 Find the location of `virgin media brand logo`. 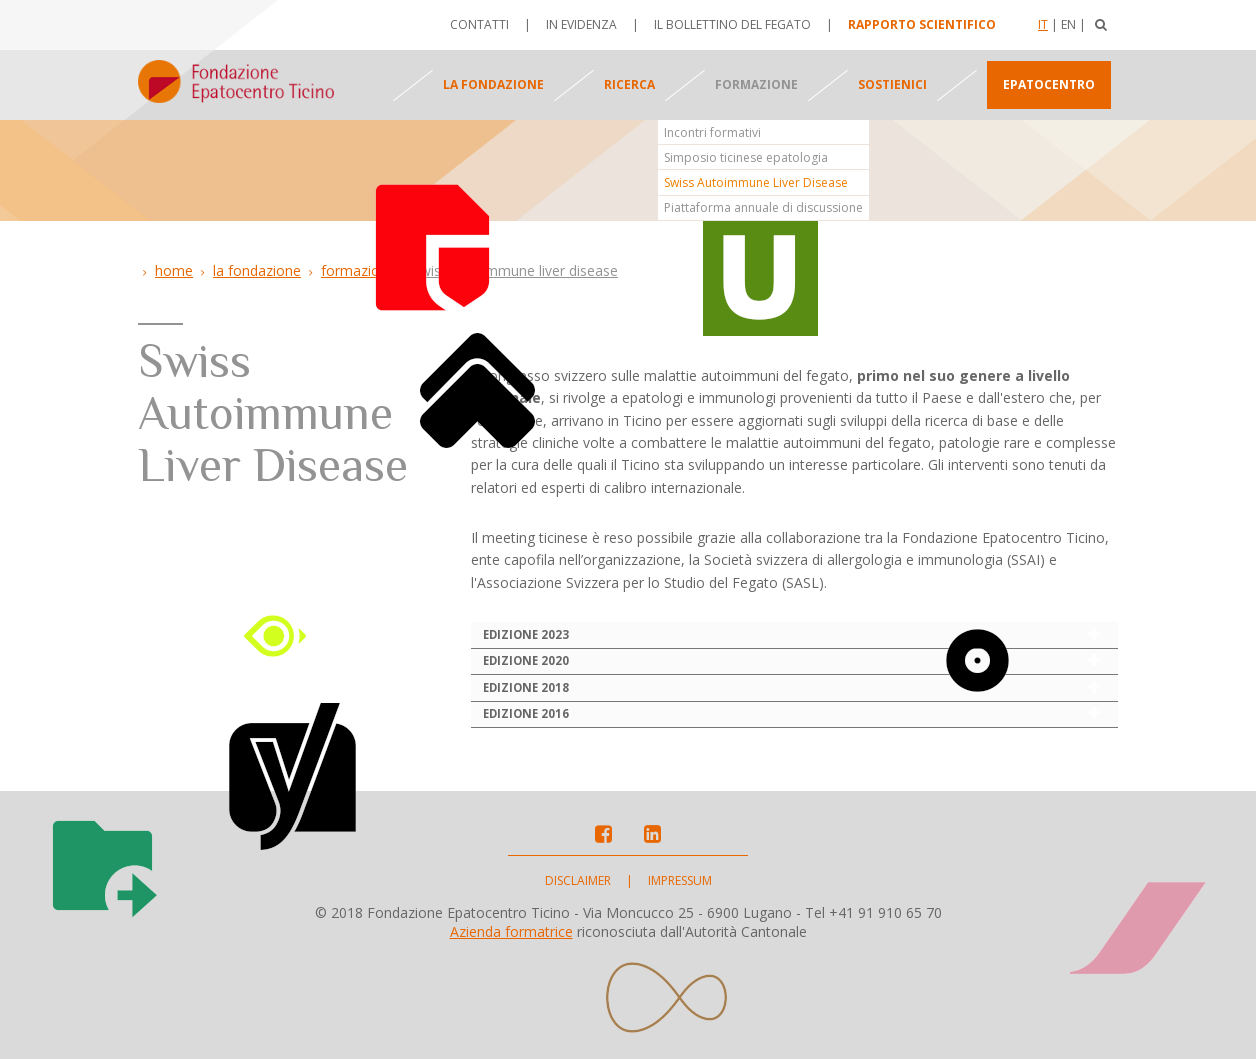

virgin media brand logo is located at coordinates (666, 997).